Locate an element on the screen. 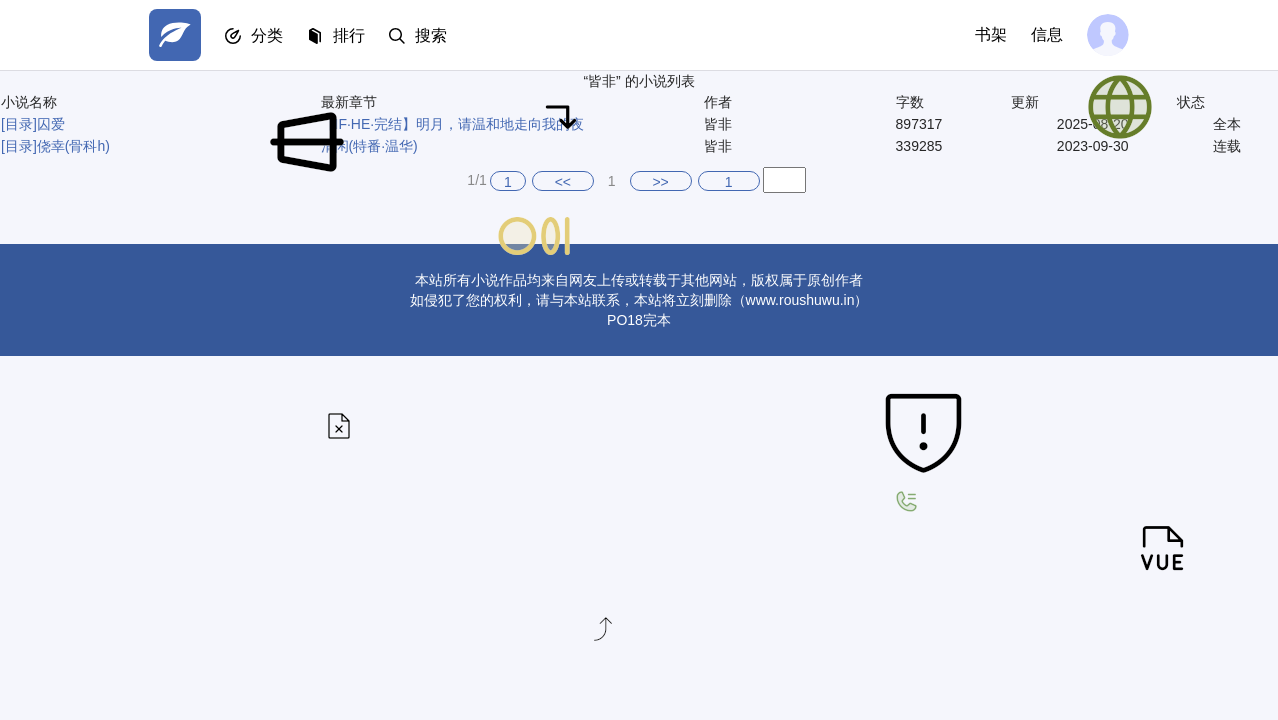  security warning or potential threat detected is located at coordinates (923, 428).